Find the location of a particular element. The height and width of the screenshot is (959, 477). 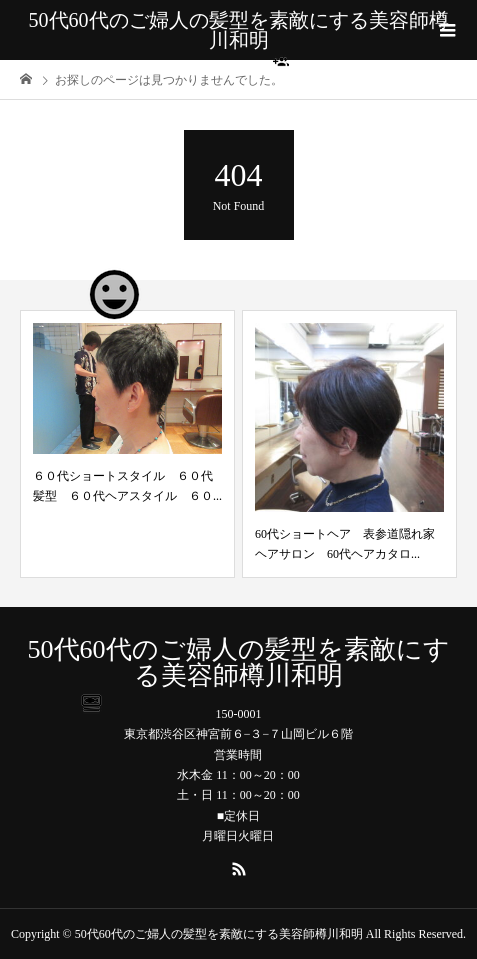

view set meal or combo options is located at coordinates (91, 703).